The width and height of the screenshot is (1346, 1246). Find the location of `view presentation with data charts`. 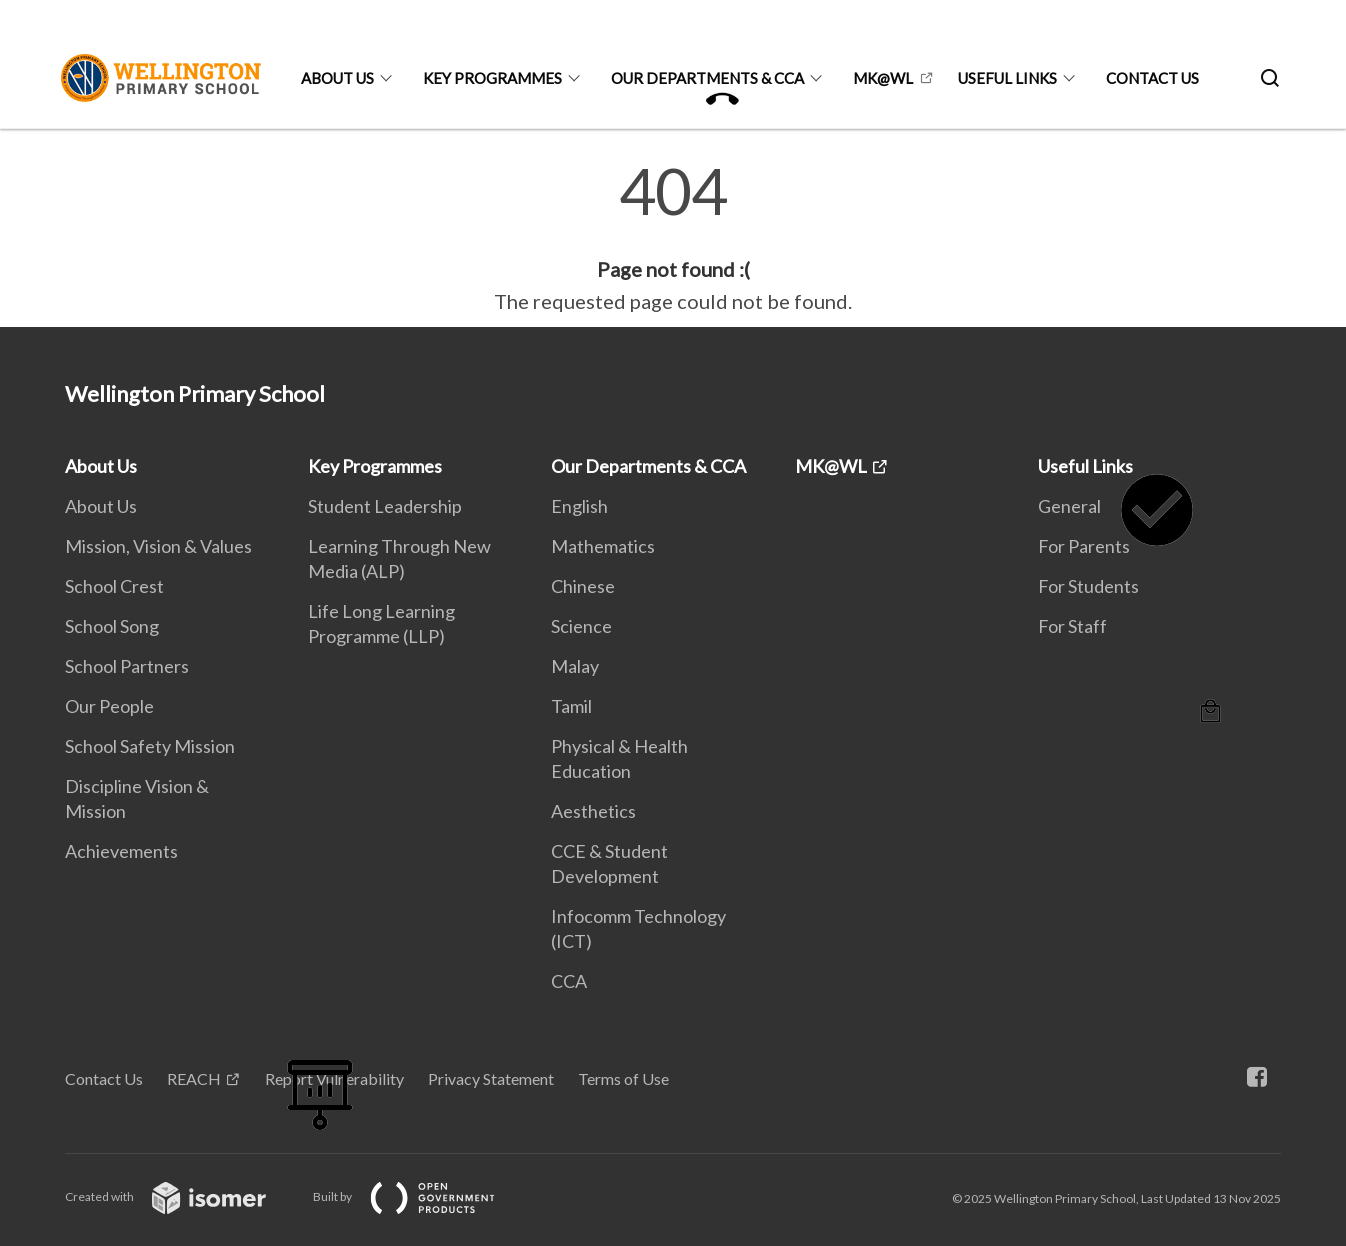

view presentation with data charts is located at coordinates (320, 1090).